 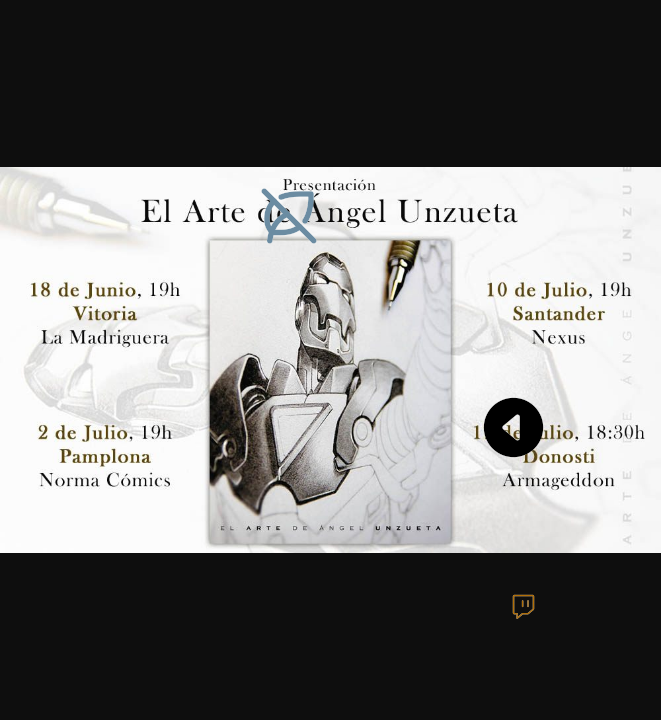 I want to click on disable eco mode or power saving, so click(x=289, y=216).